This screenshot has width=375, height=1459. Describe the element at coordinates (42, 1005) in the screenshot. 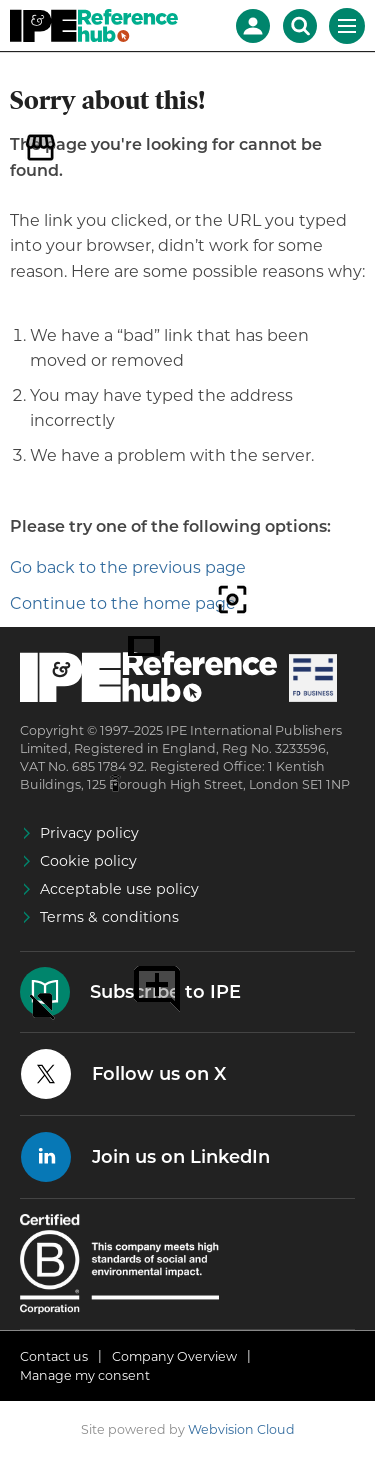

I see `no sim card detected` at that location.